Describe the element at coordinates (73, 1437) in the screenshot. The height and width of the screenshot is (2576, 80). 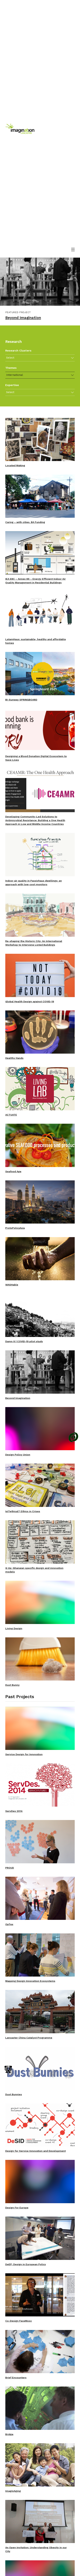
I see `indicates a surreal or dream-like game state` at that location.